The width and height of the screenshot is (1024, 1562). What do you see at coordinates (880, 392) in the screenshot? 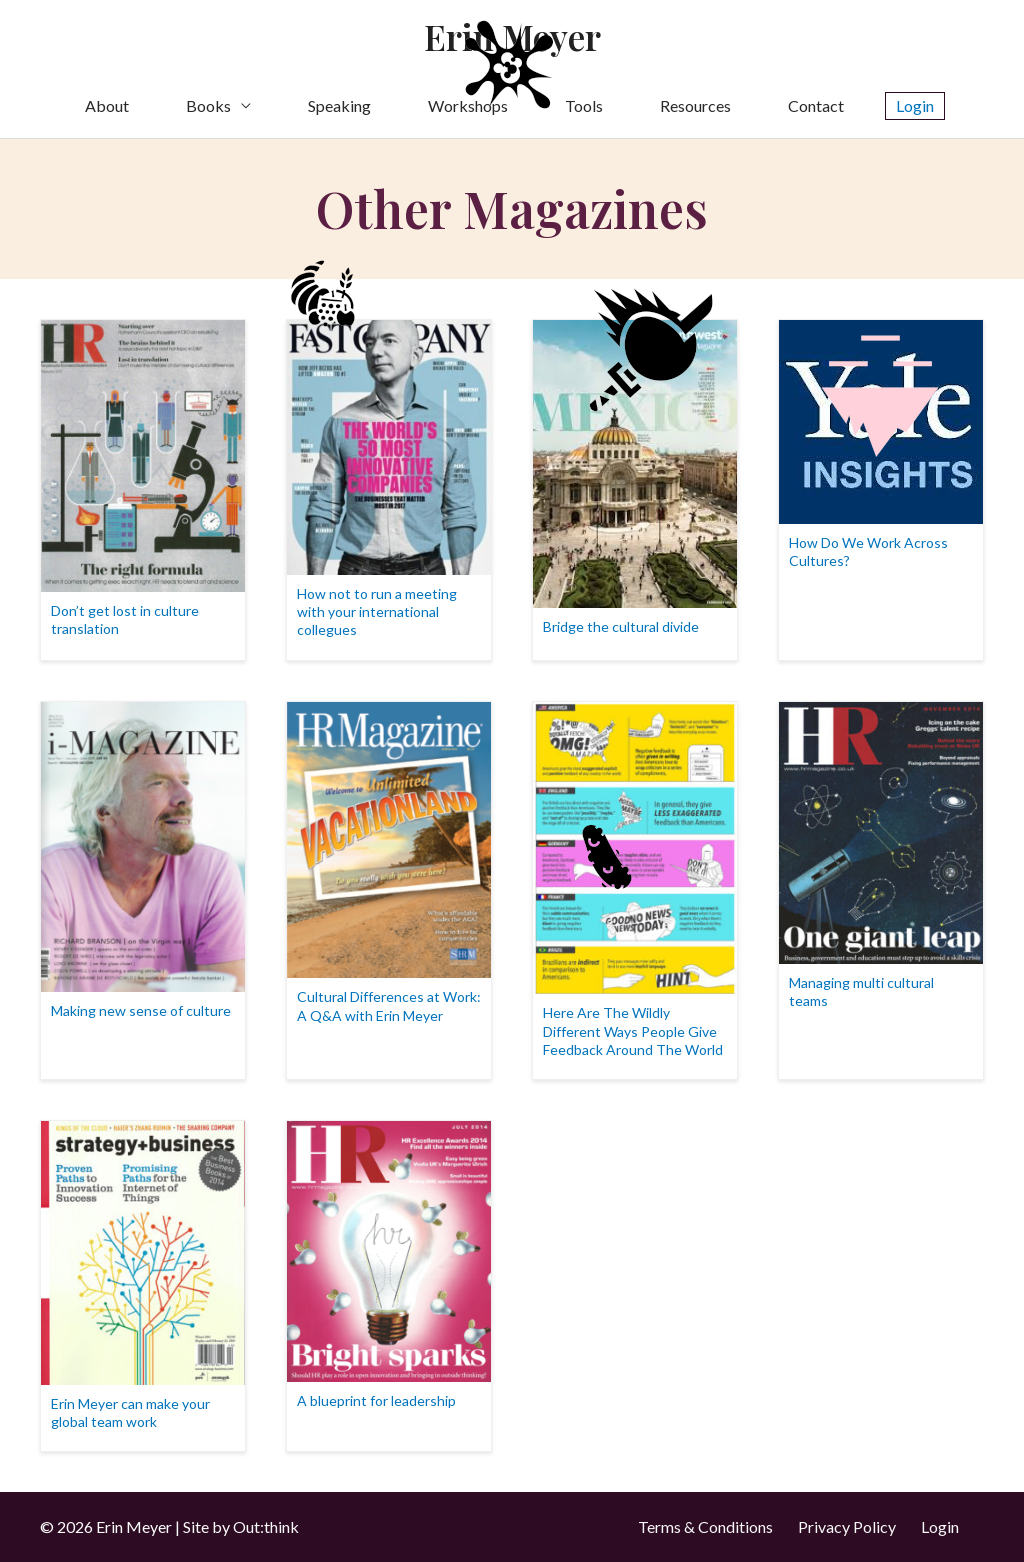
I see `access platformer game level` at bounding box center [880, 392].